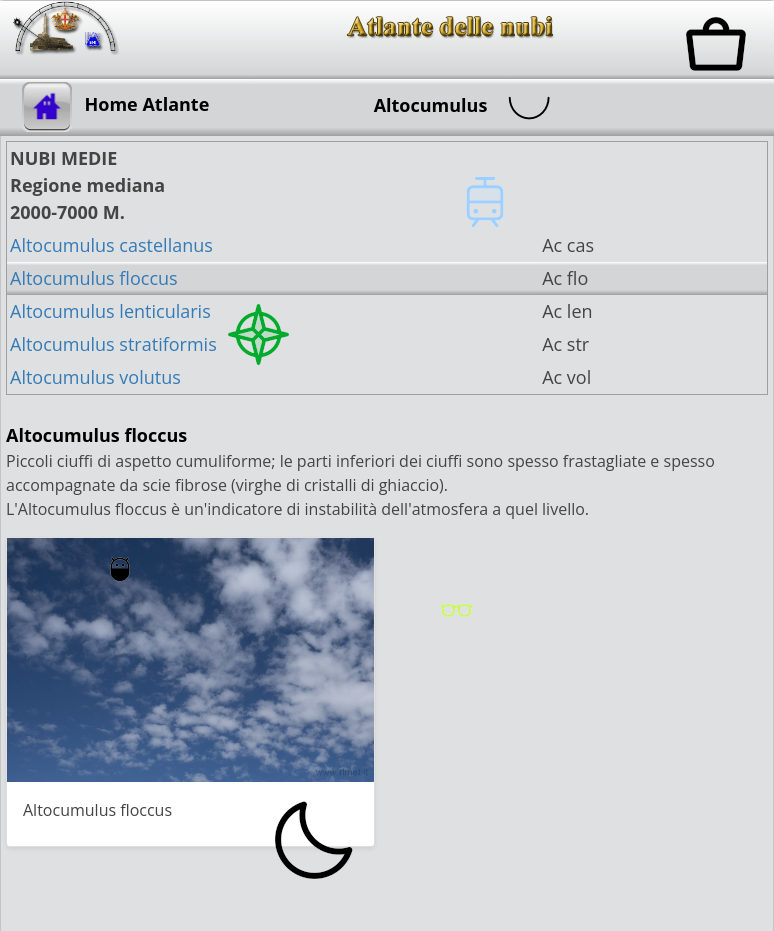  I want to click on navigate or view map orientation, so click(258, 334).